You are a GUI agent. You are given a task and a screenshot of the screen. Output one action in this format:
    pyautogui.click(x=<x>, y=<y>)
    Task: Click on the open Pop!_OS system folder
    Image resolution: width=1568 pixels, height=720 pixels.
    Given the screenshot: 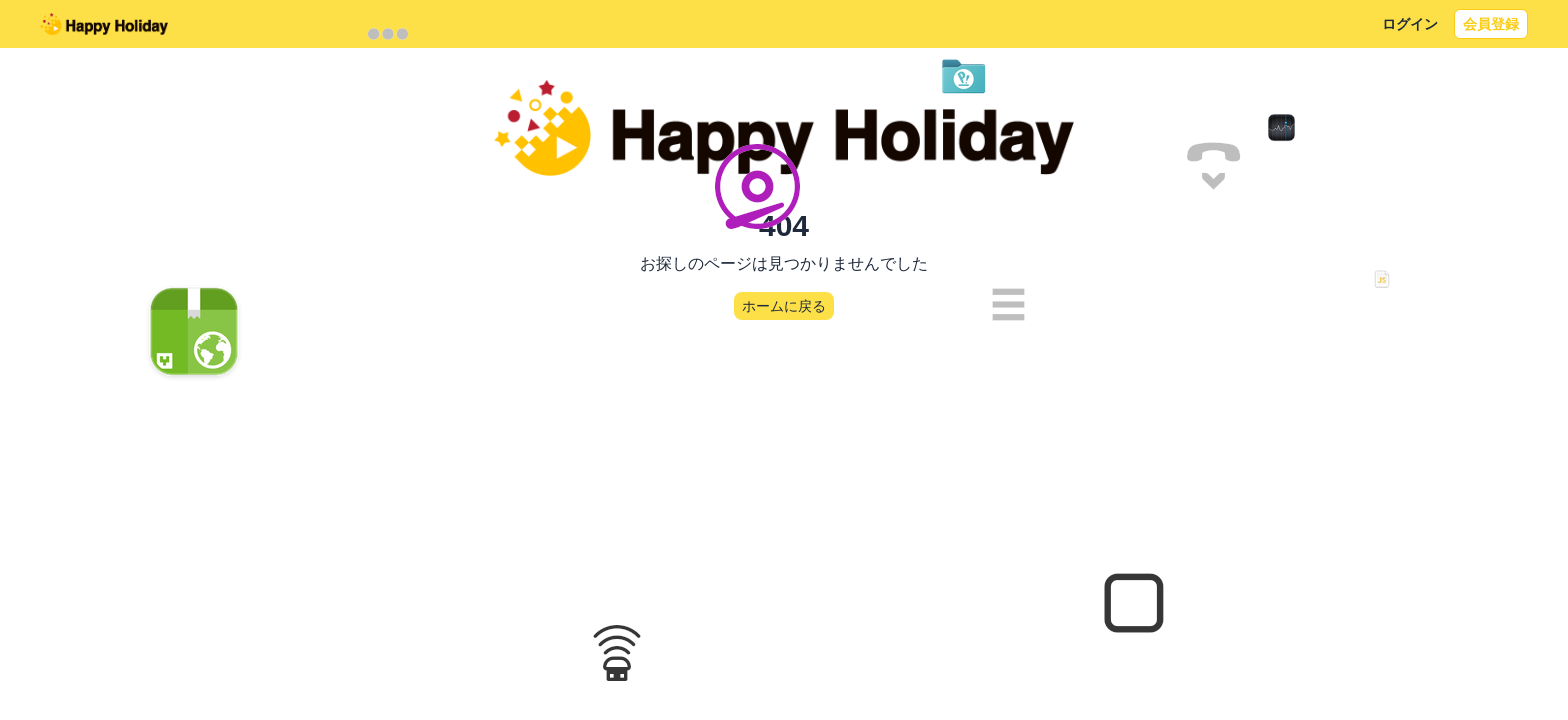 What is the action you would take?
    pyautogui.click(x=963, y=77)
    